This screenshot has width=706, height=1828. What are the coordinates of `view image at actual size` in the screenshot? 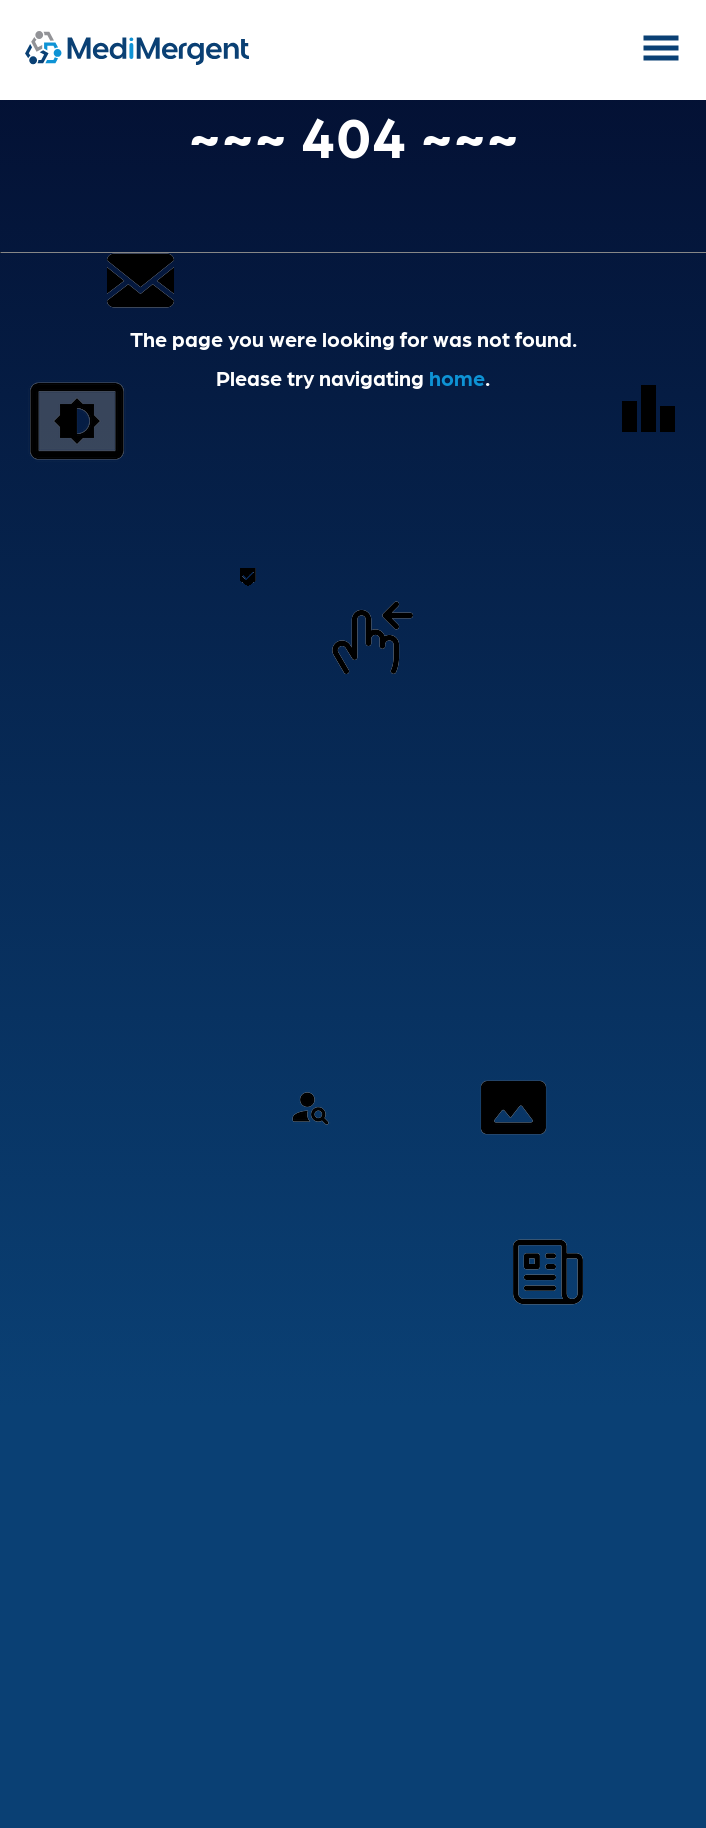 It's located at (513, 1107).